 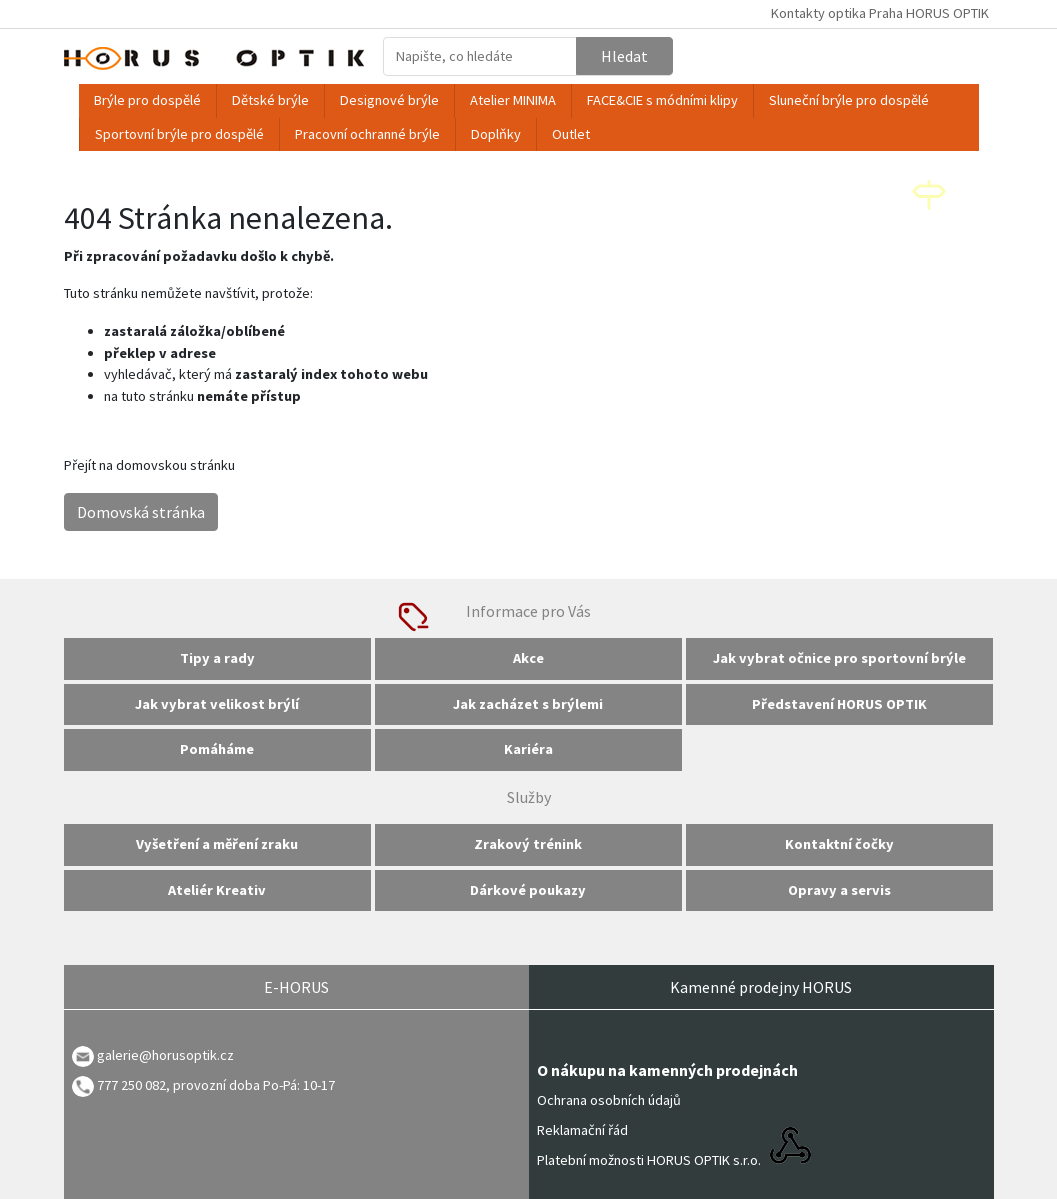 I want to click on configure webhook integrations, so click(x=790, y=1147).